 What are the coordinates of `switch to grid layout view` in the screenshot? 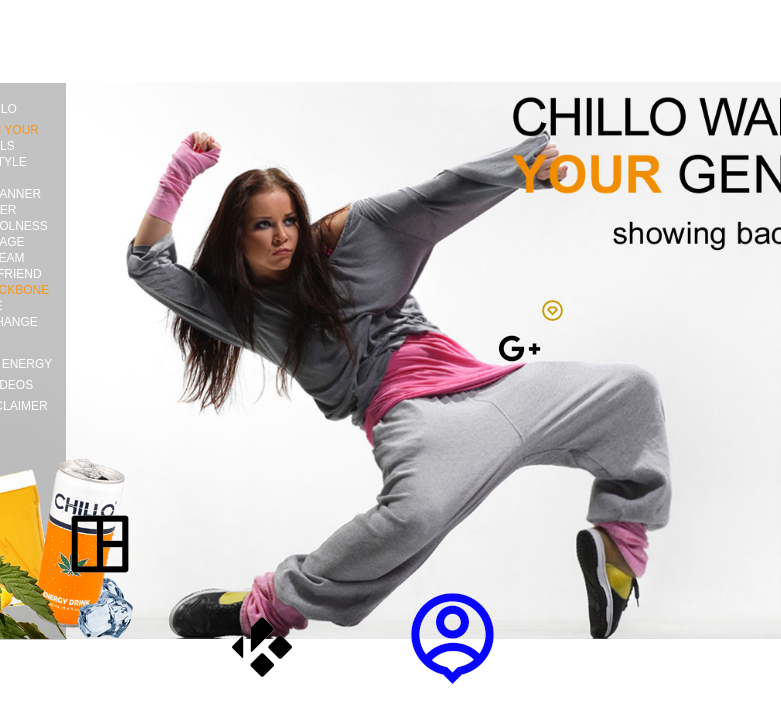 It's located at (100, 544).